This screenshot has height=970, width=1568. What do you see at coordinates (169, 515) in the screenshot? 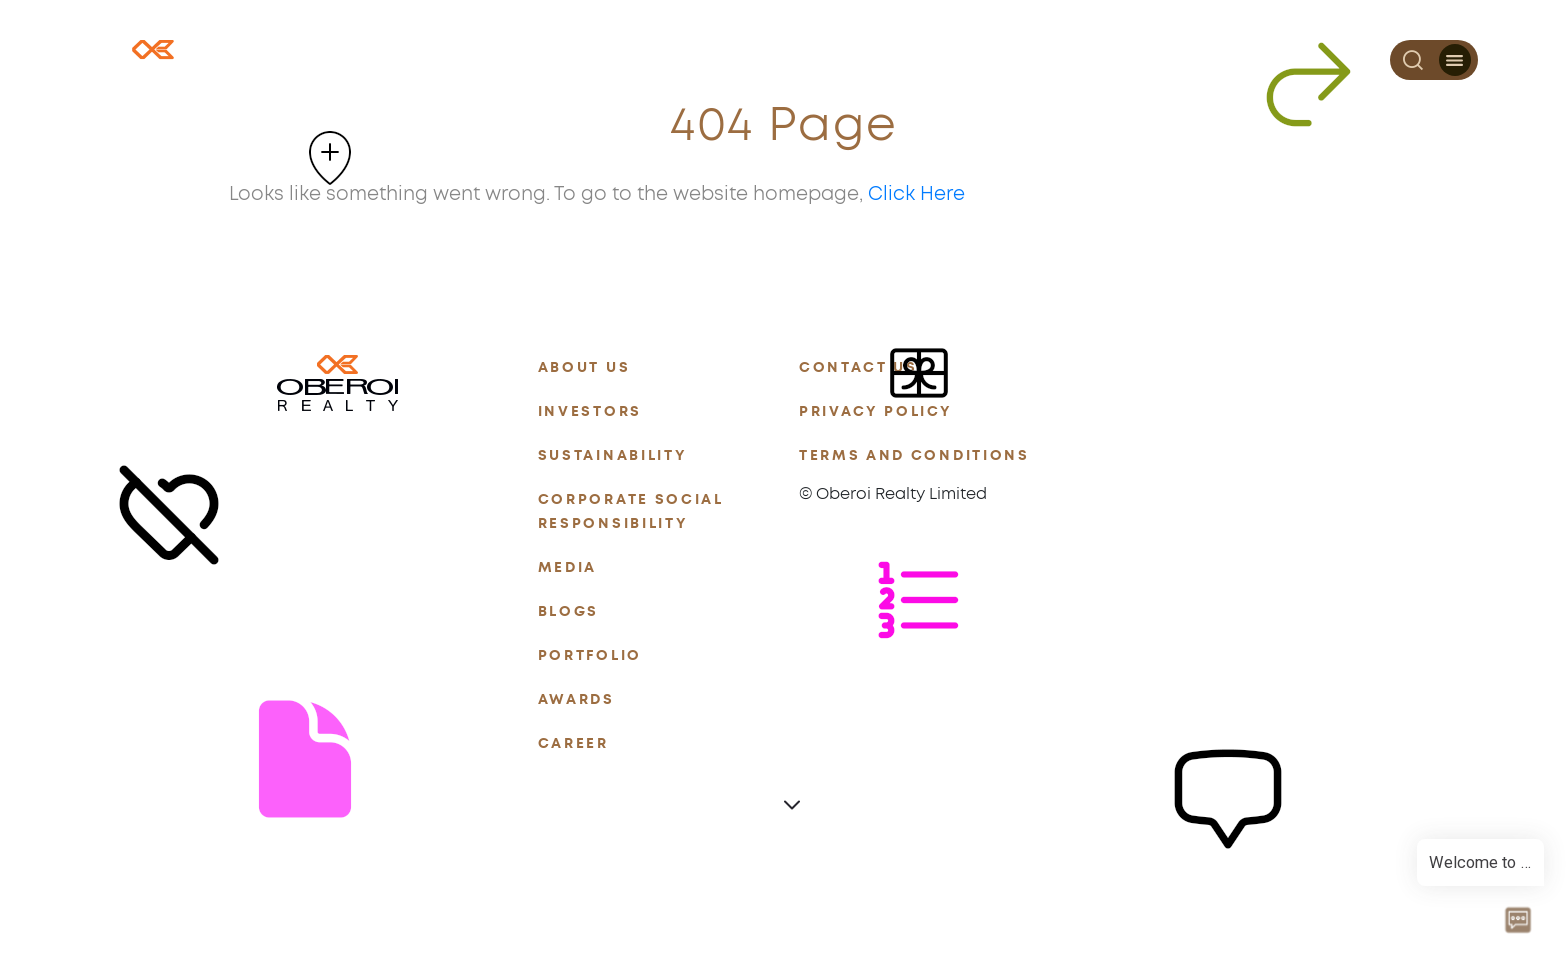
I see `remove from favorites` at bounding box center [169, 515].